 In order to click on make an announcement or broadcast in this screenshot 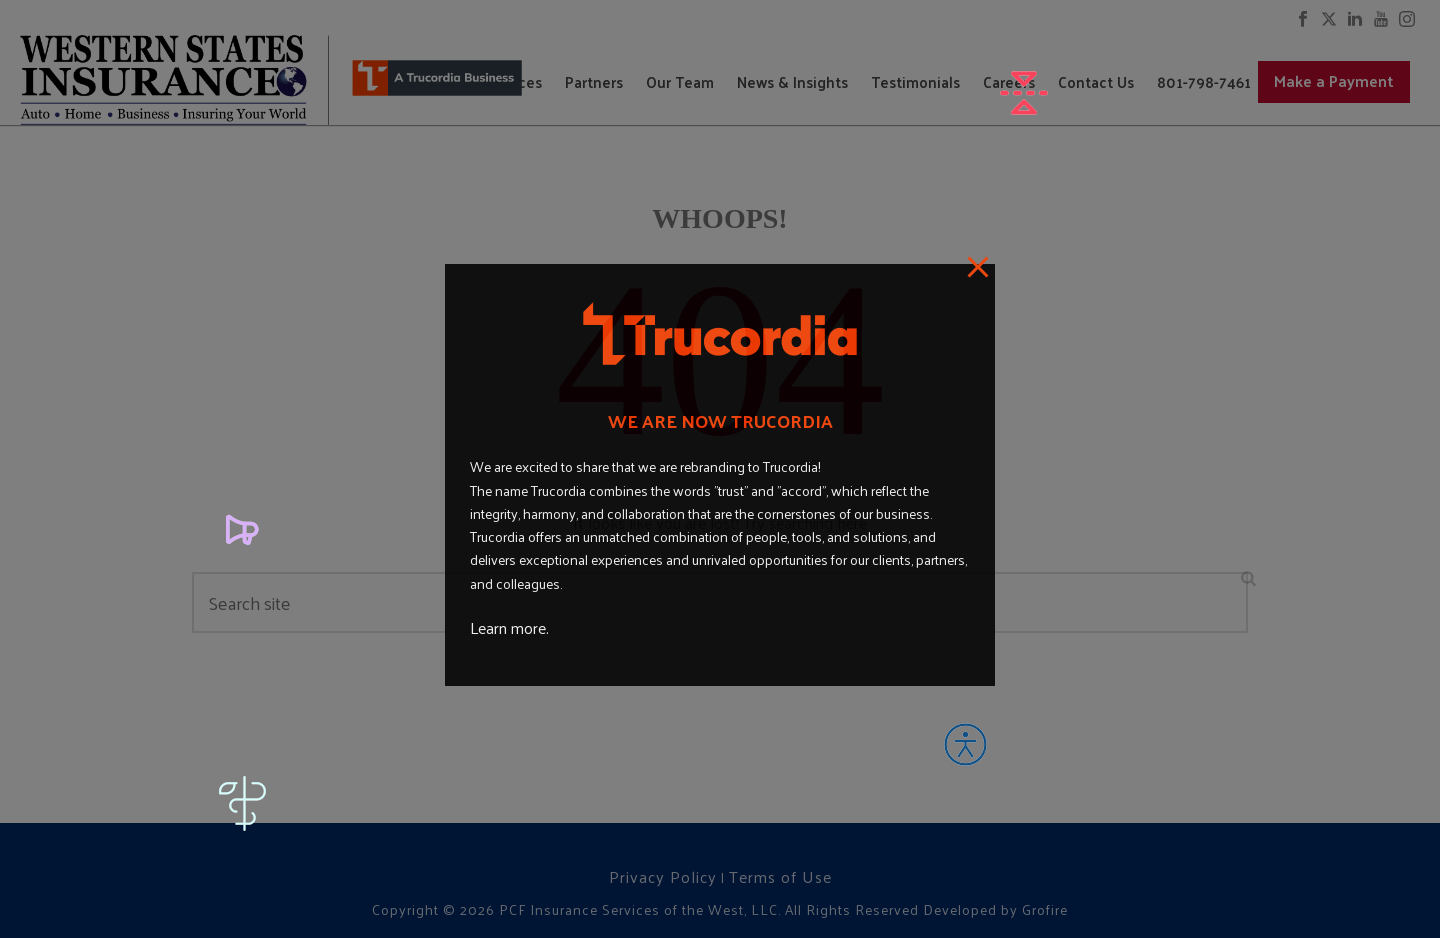, I will do `click(240, 530)`.